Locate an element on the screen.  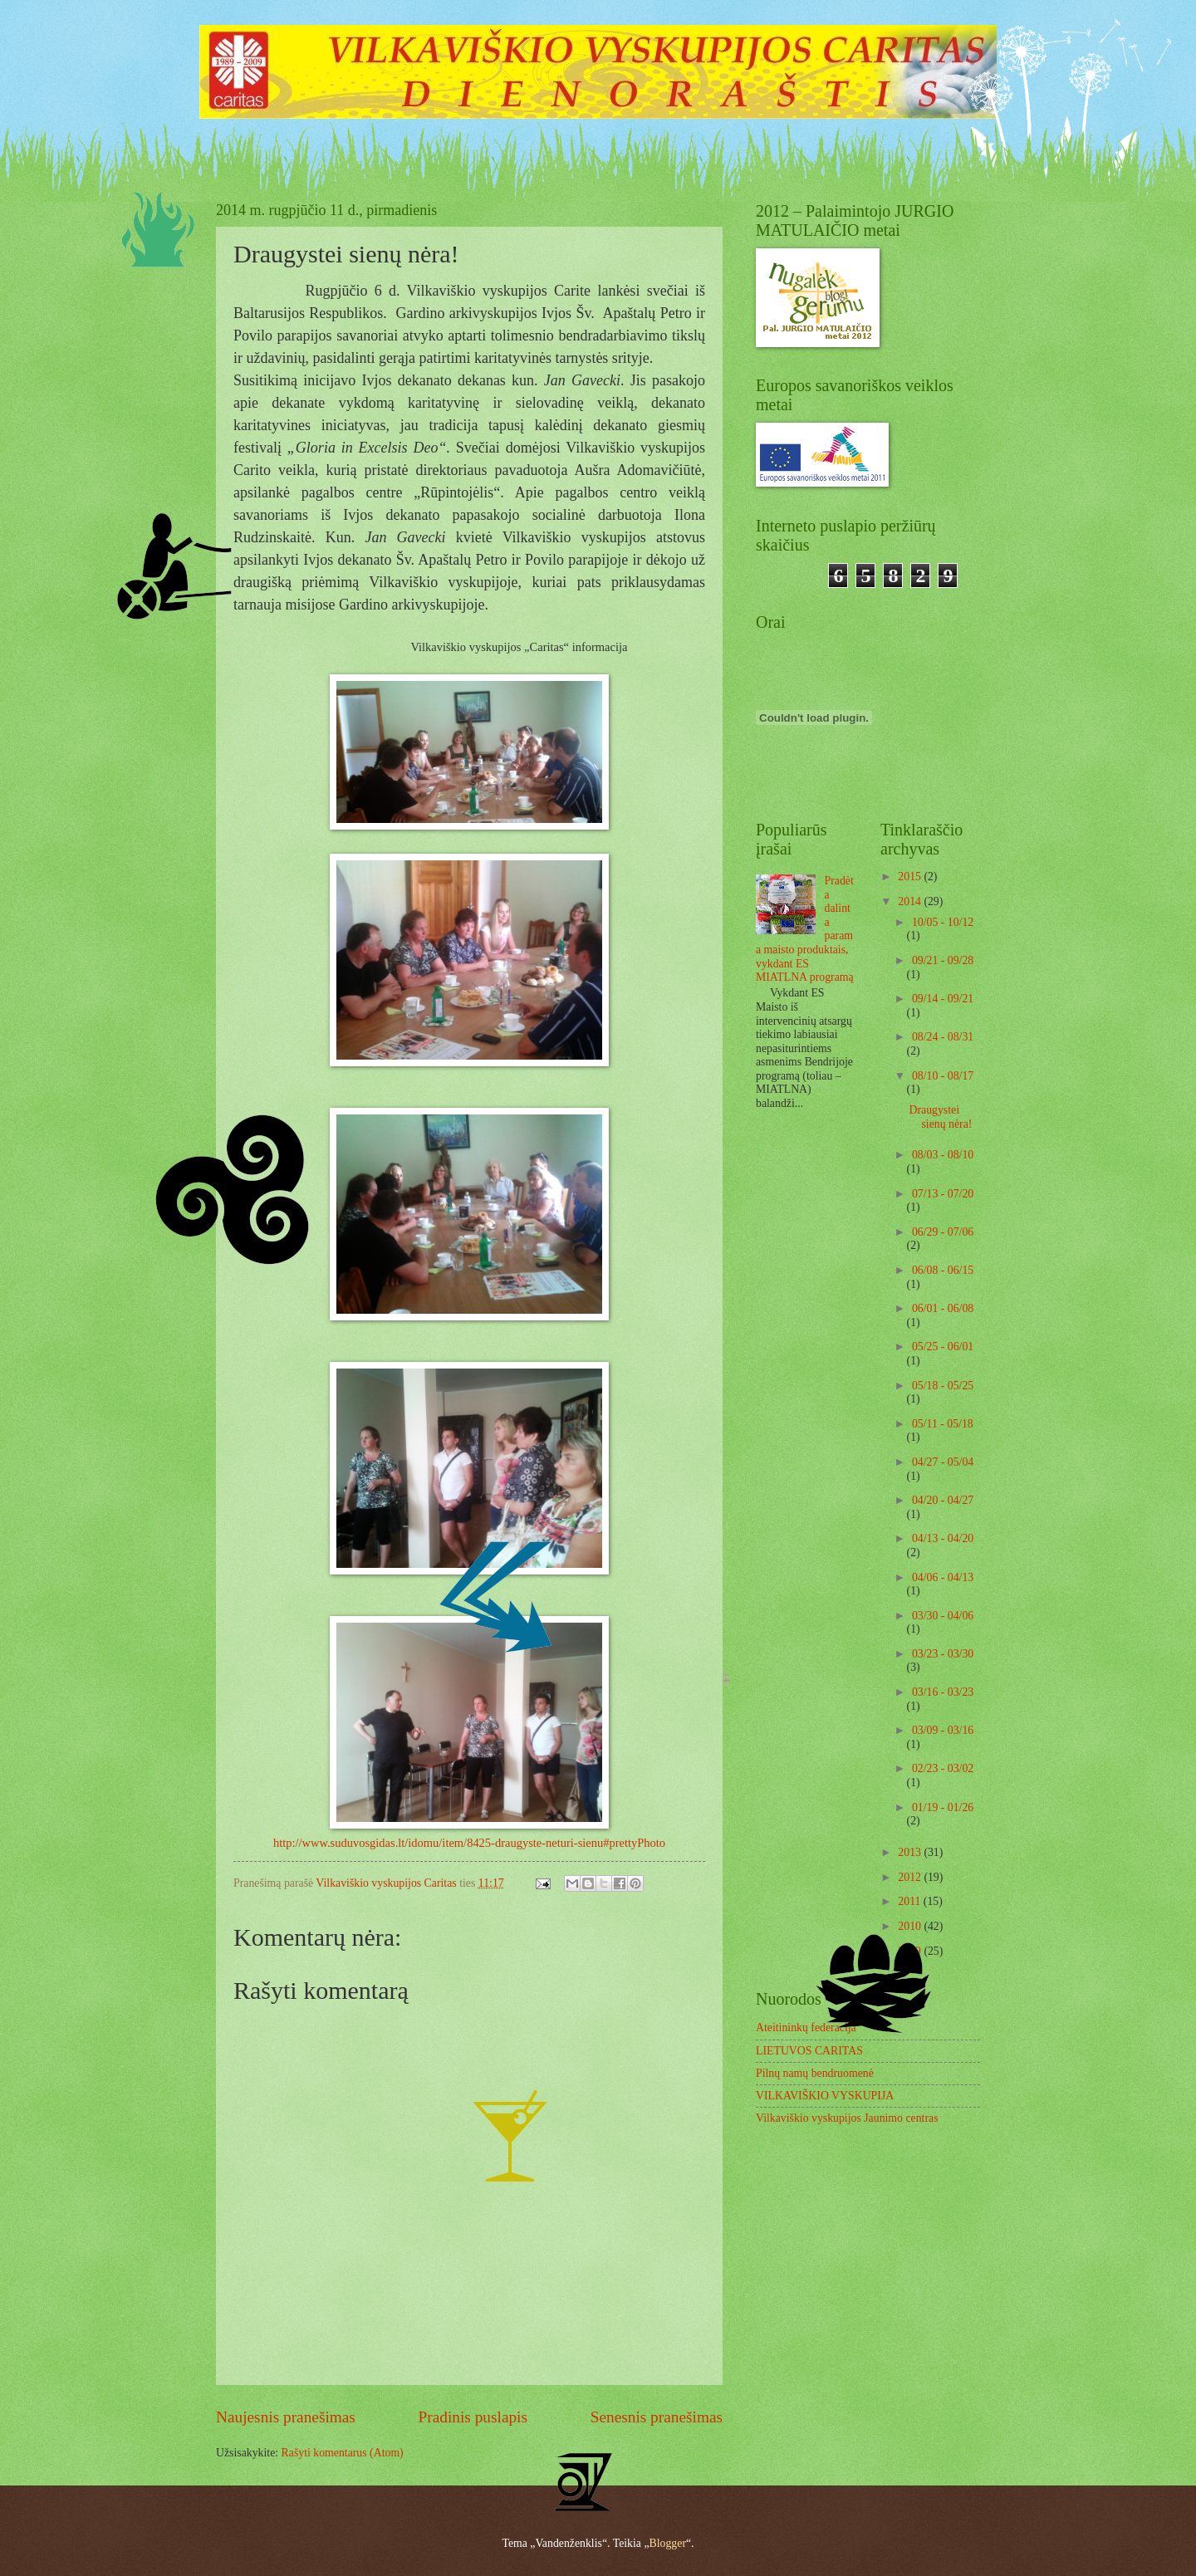
decorative celtic or triskele symbol element is located at coordinates (233, 1190).